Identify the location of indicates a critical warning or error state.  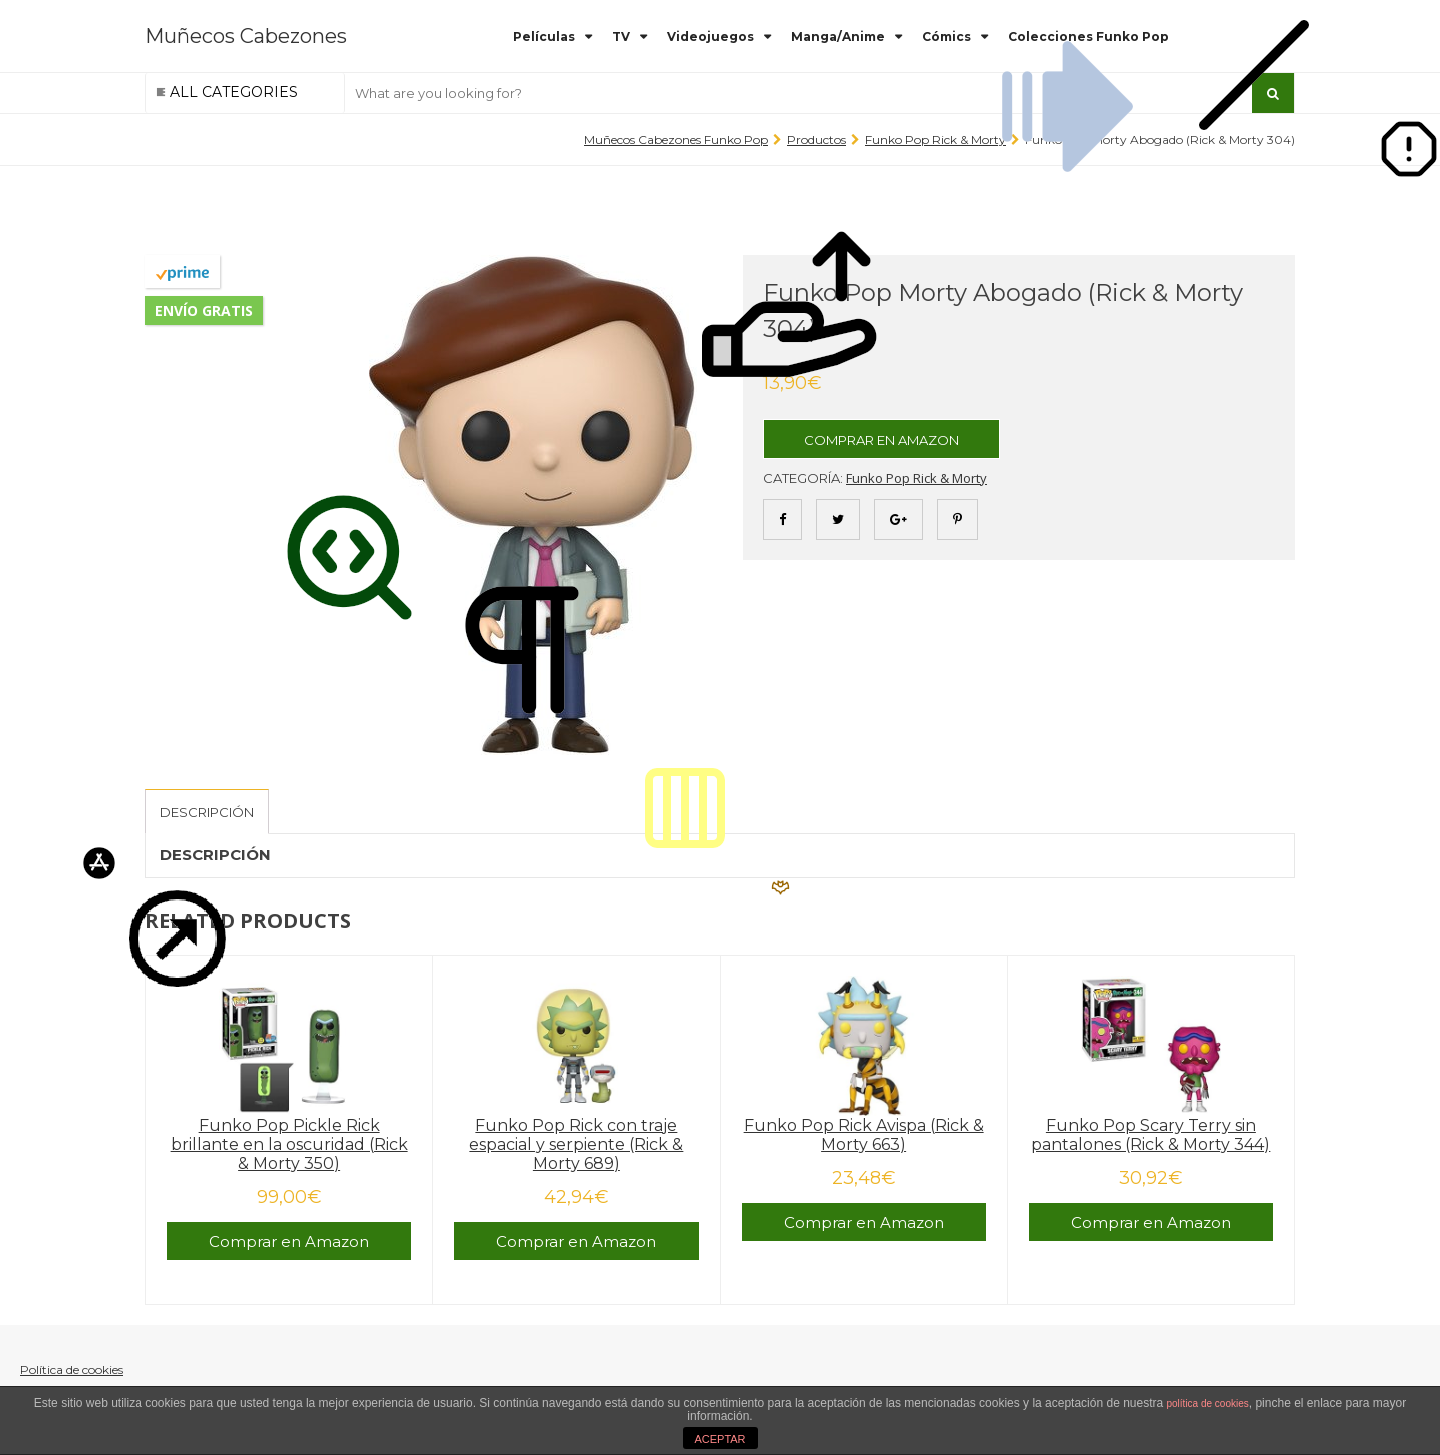
(1409, 149).